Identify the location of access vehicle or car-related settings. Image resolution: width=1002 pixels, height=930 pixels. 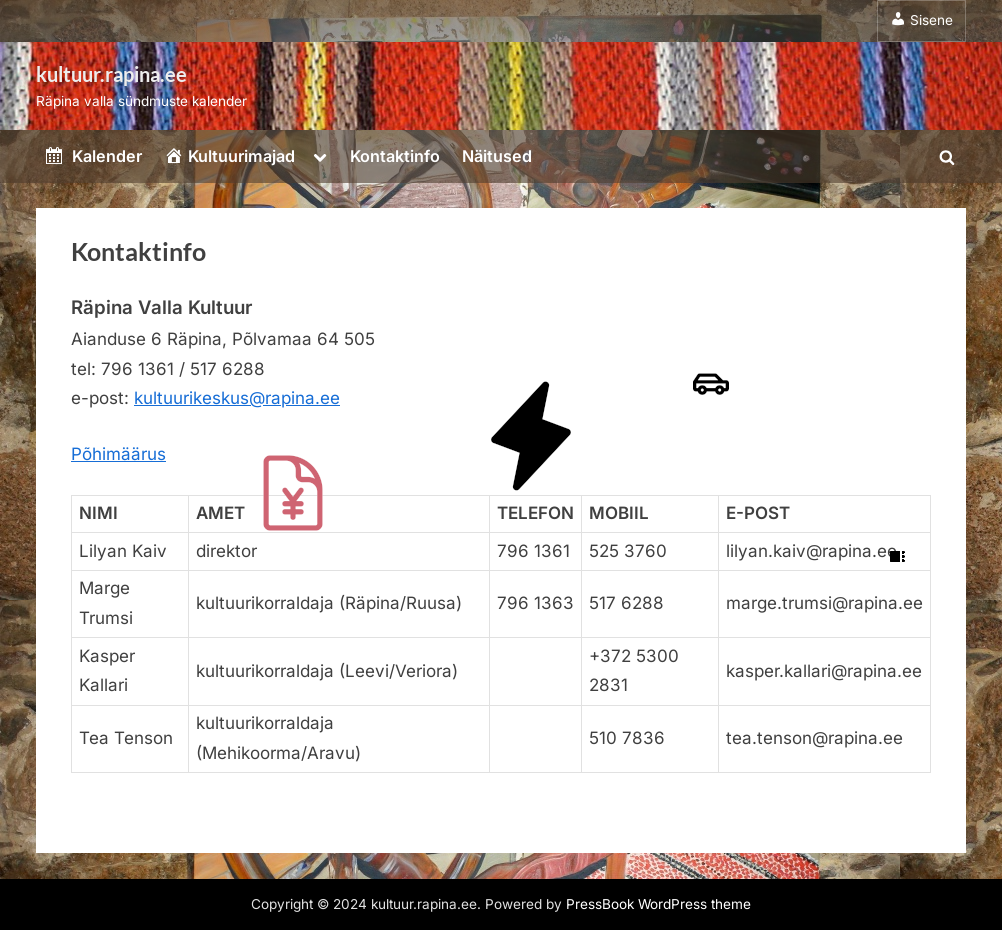
(711, 383).